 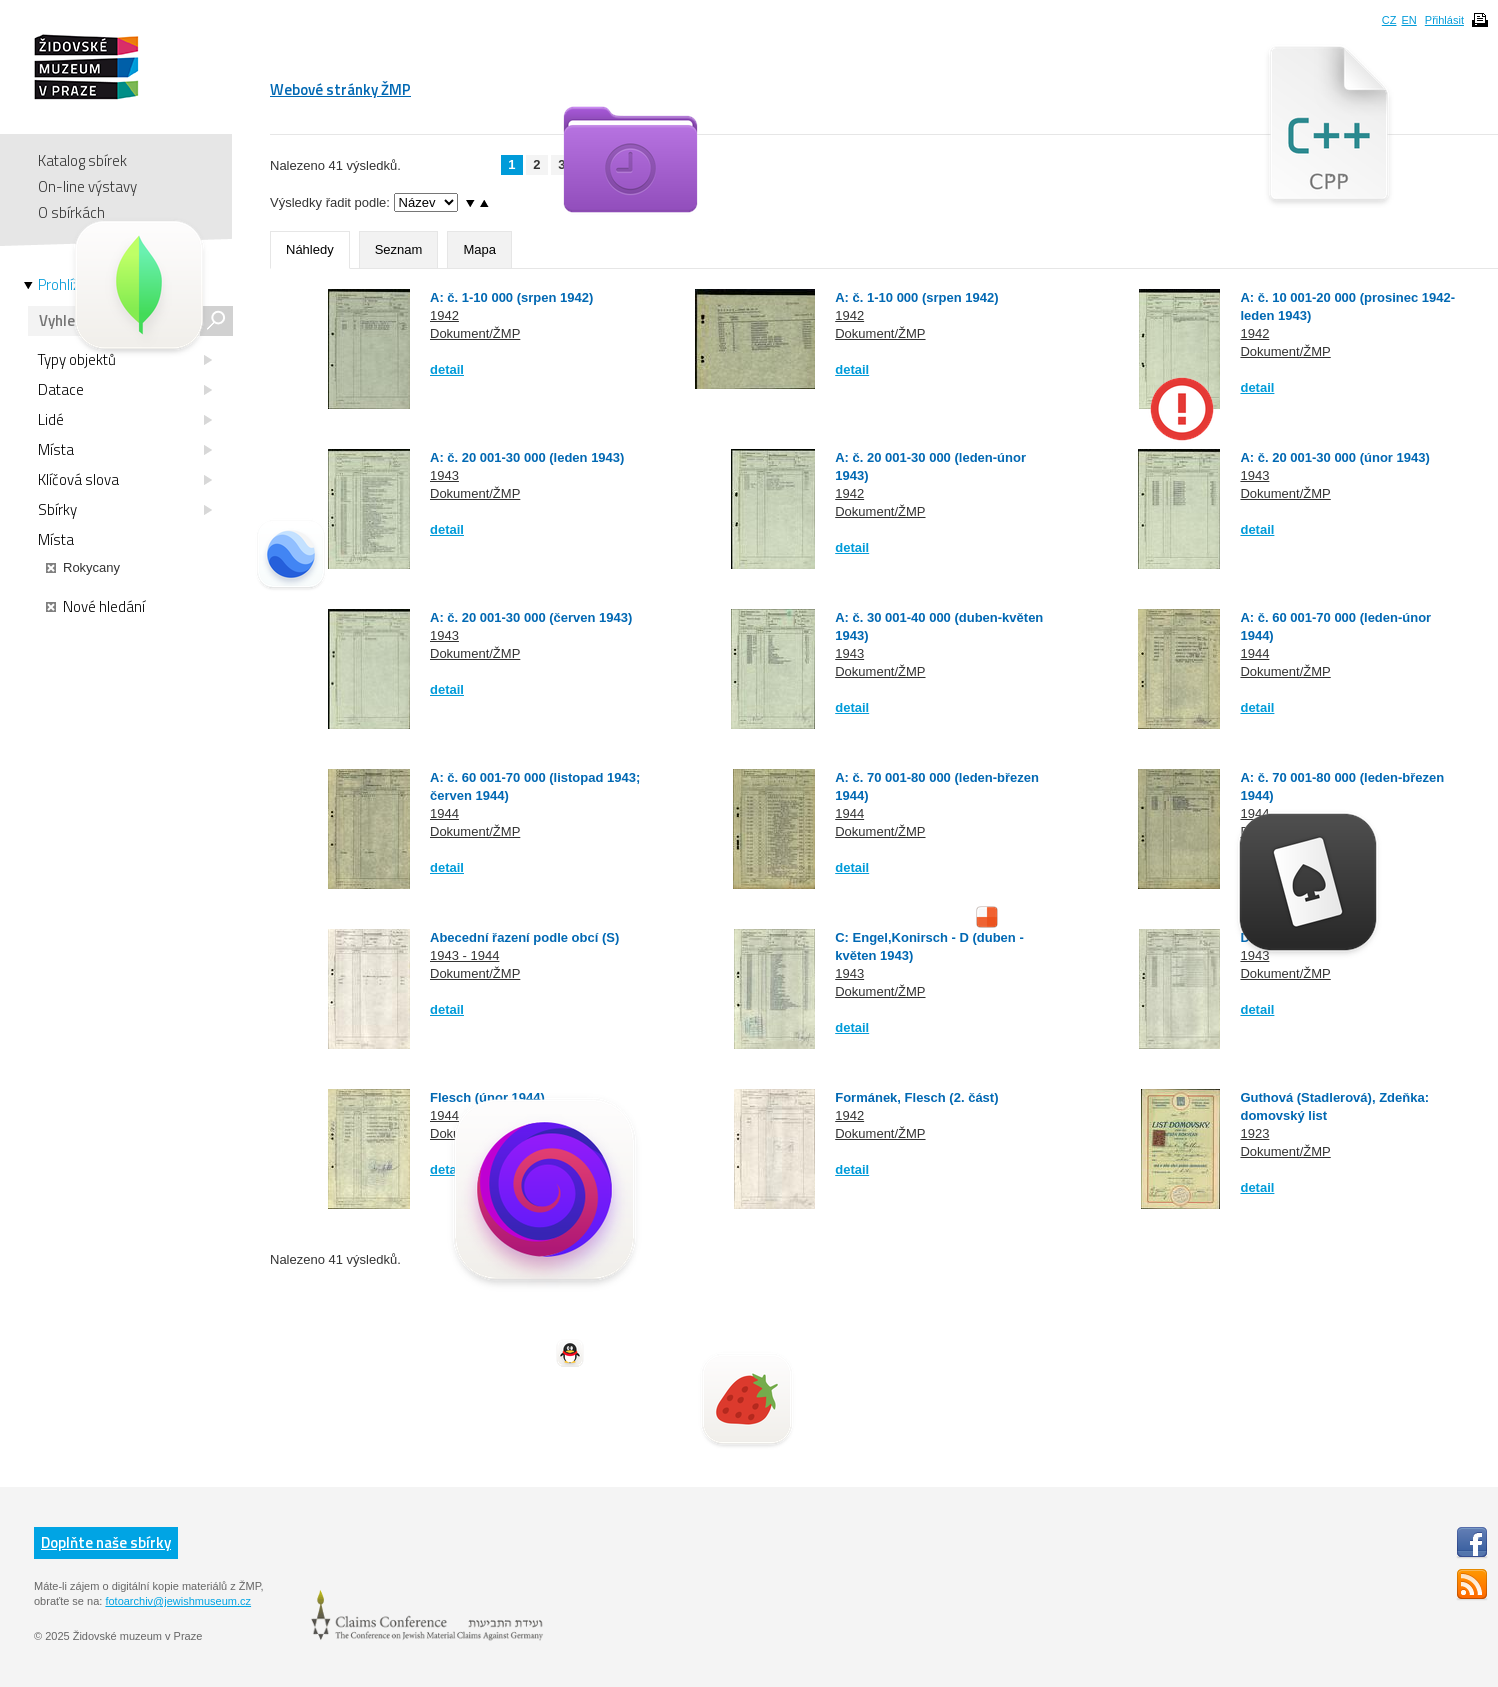 I want to click on access temporary files folder, so click(x=630, y=159).